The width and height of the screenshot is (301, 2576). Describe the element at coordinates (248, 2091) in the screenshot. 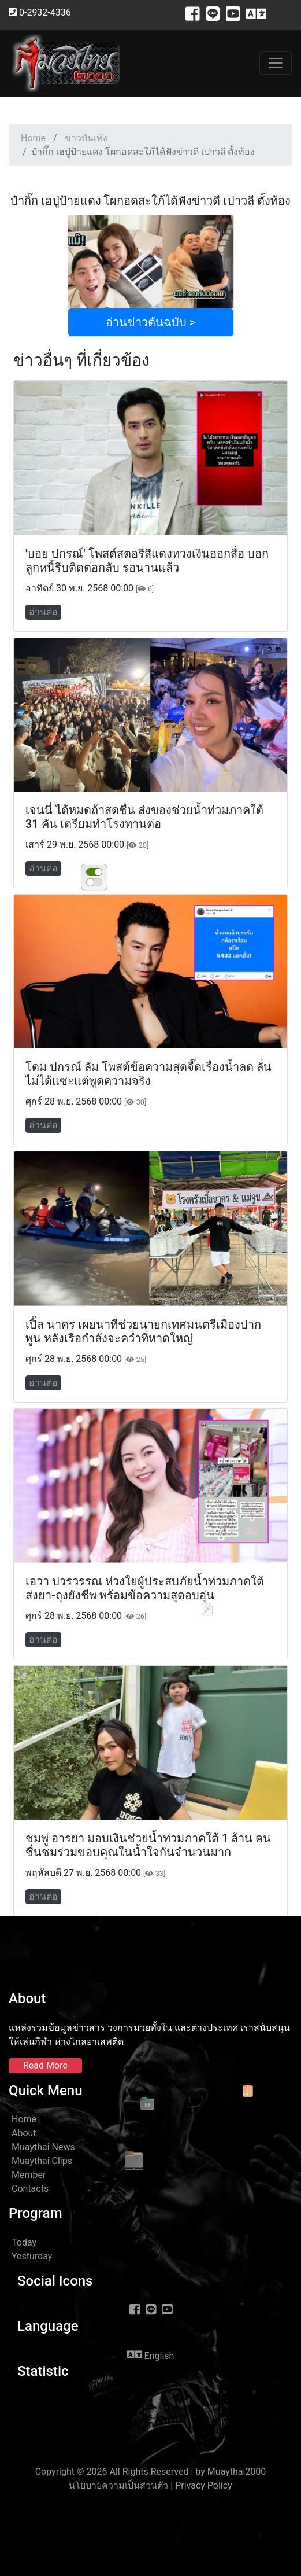

I see `compressed or archived file type` at that location.